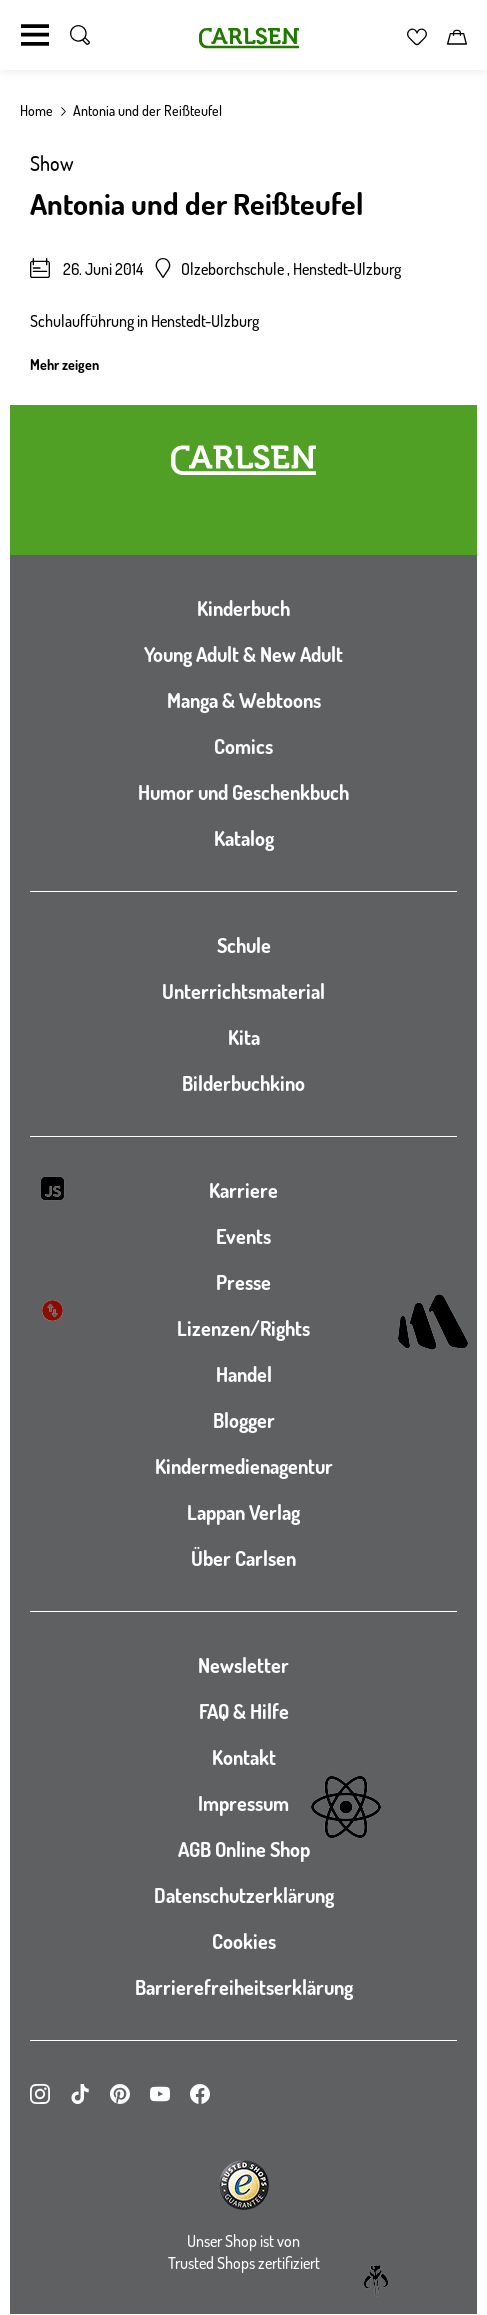 This screenshot has height=2315, width=487. Describe the element at coordinates (433, 1322) in the screenshot. I see `better stack logo` at that location.